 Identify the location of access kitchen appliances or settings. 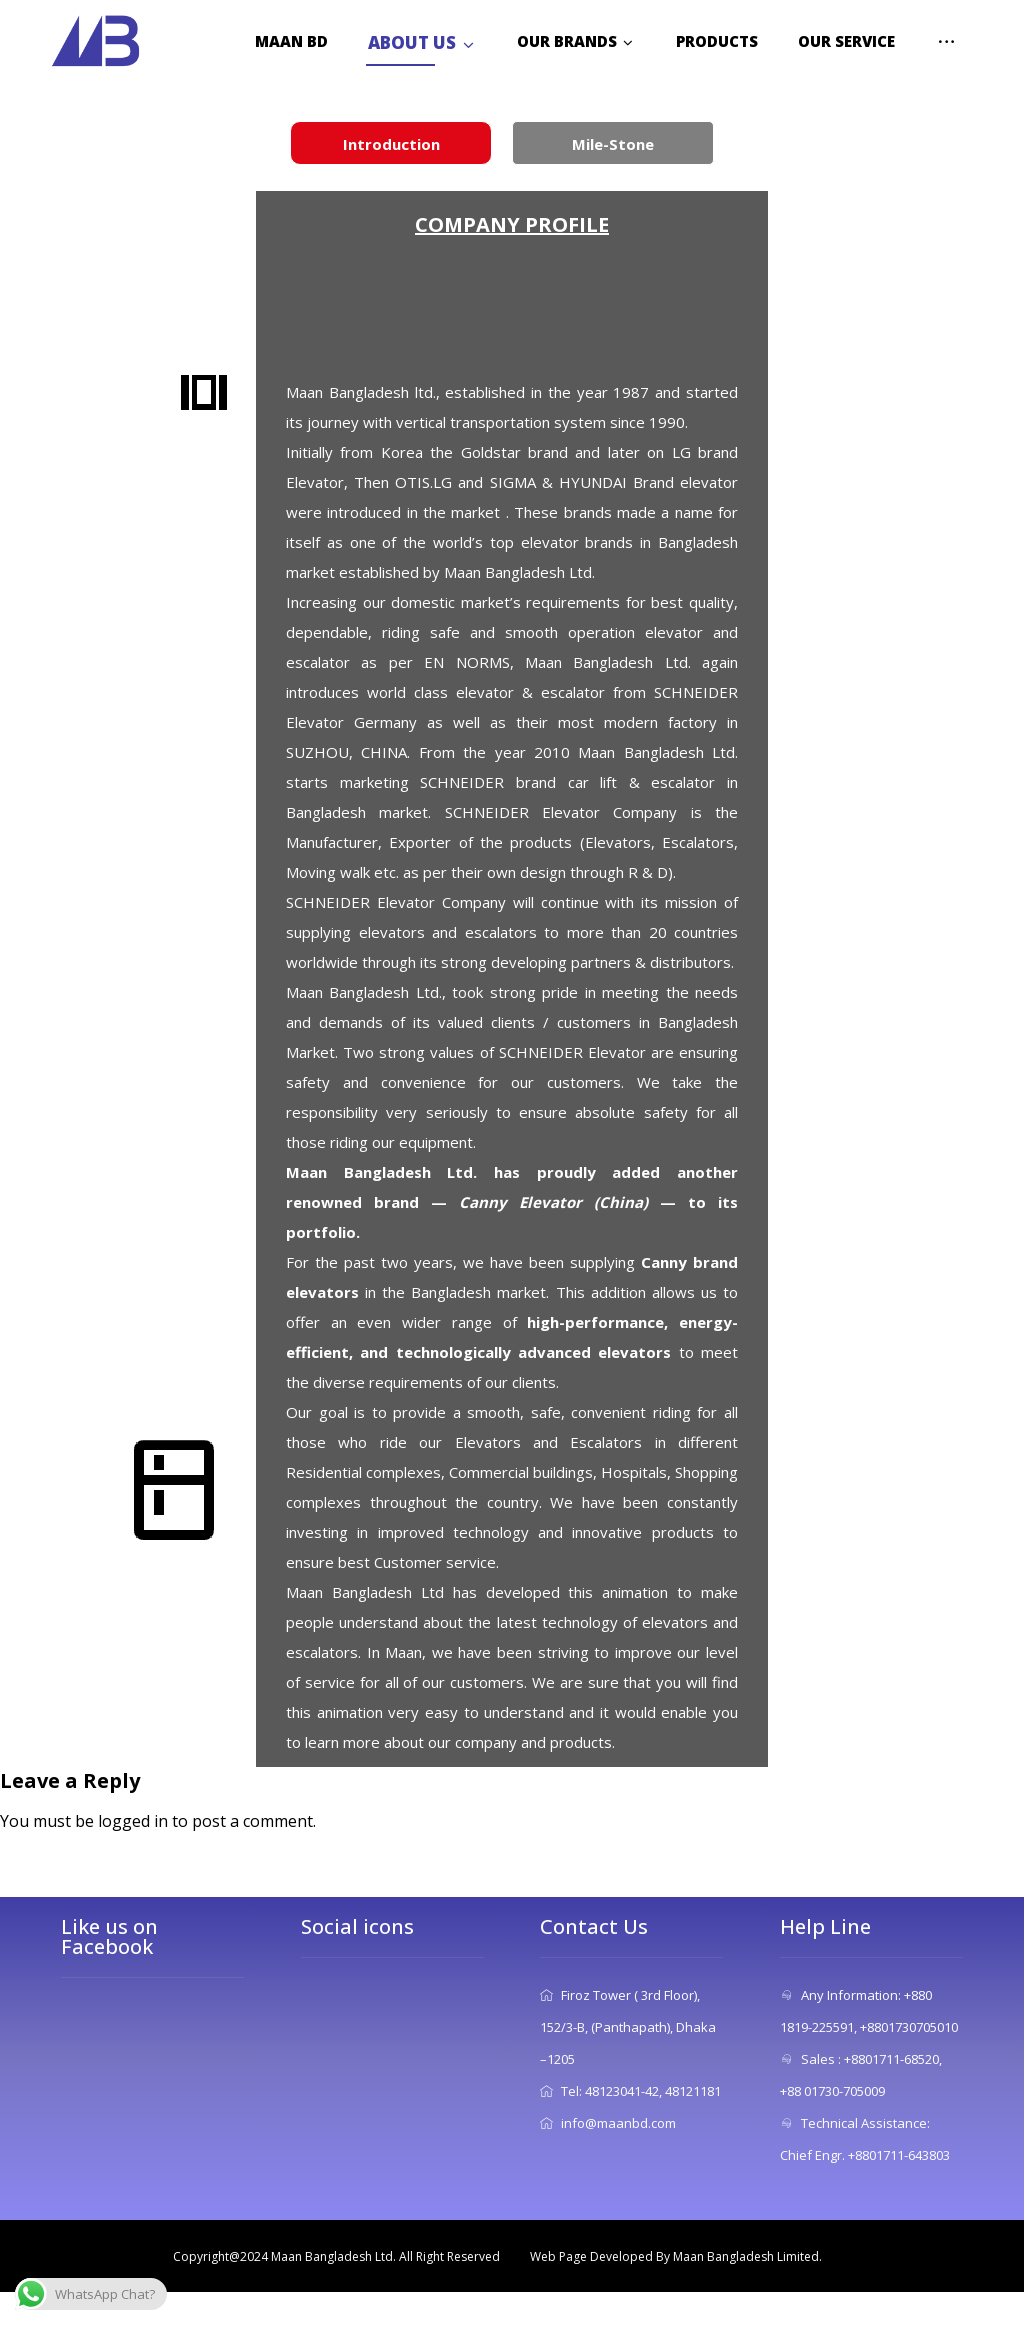
(174, 1490).